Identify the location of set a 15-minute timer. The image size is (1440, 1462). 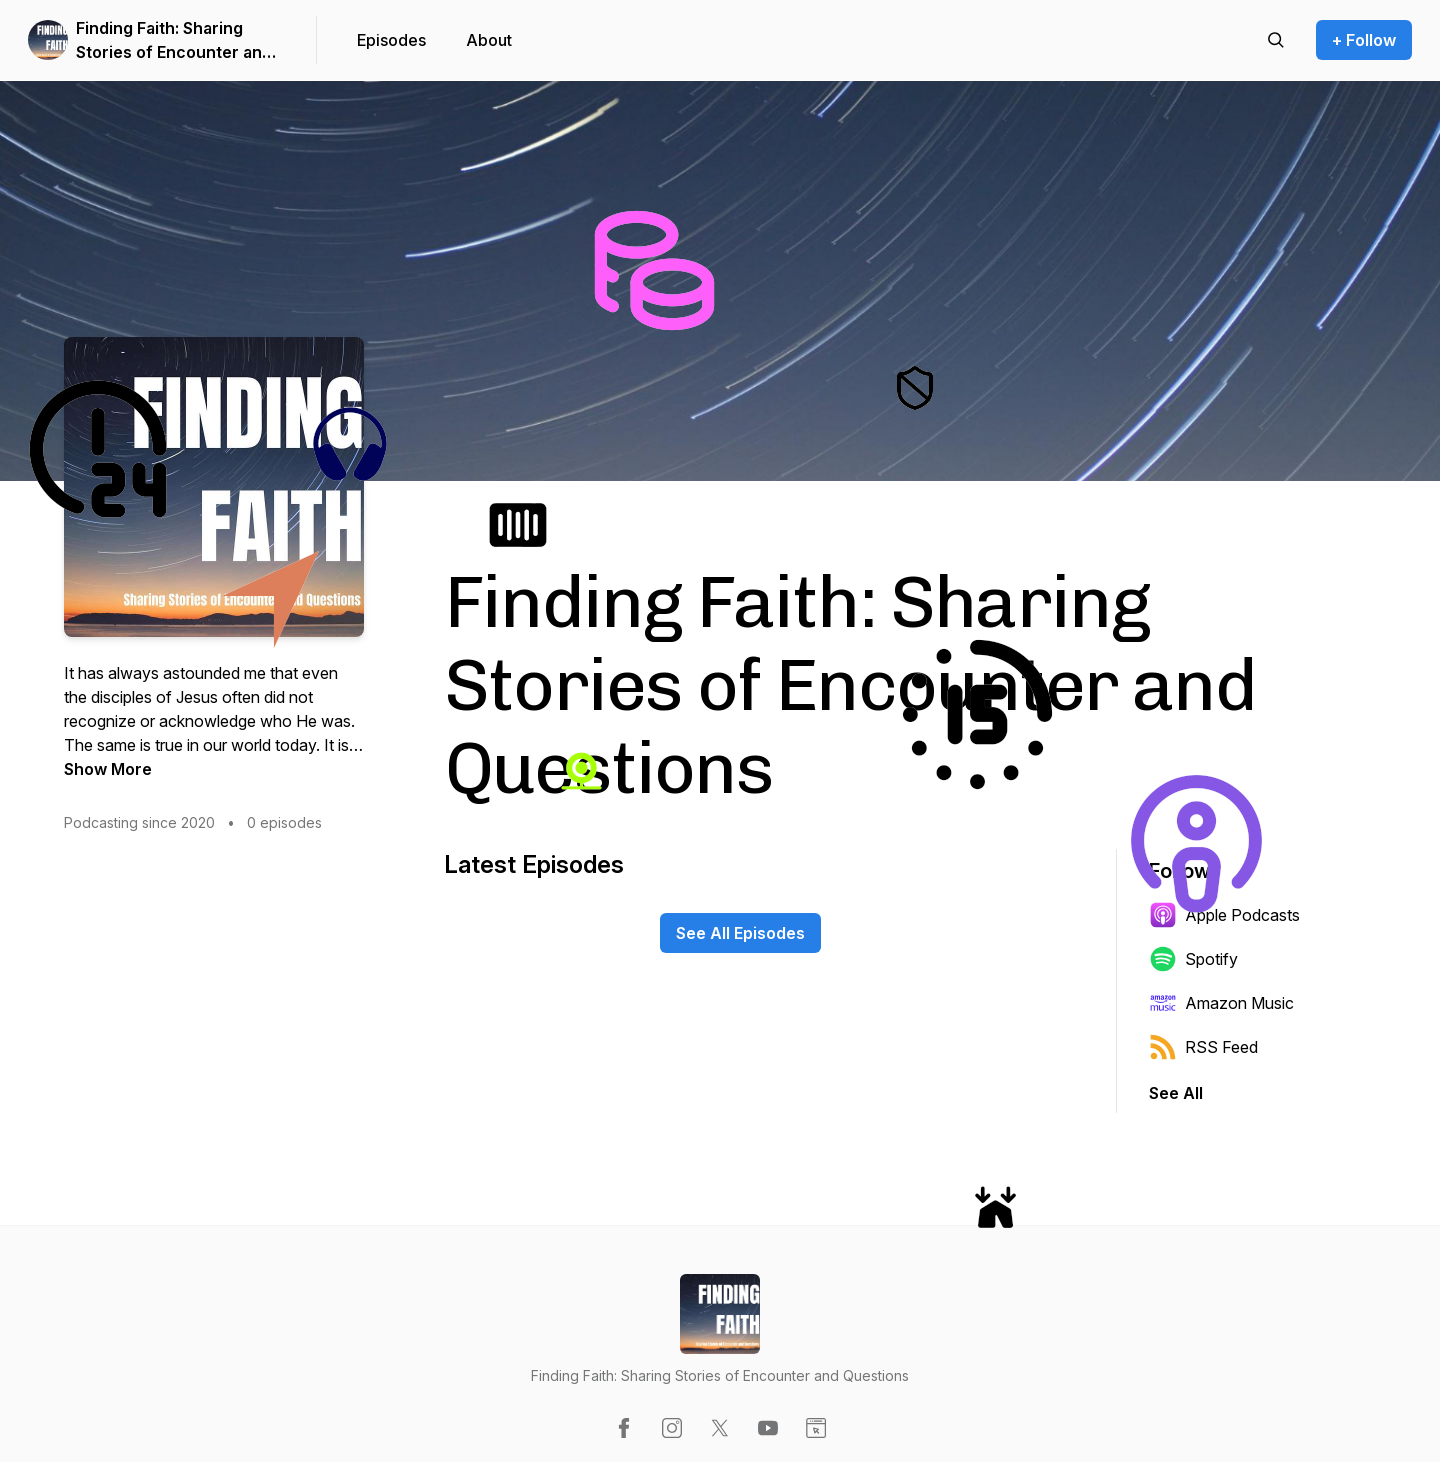
(977, 714).